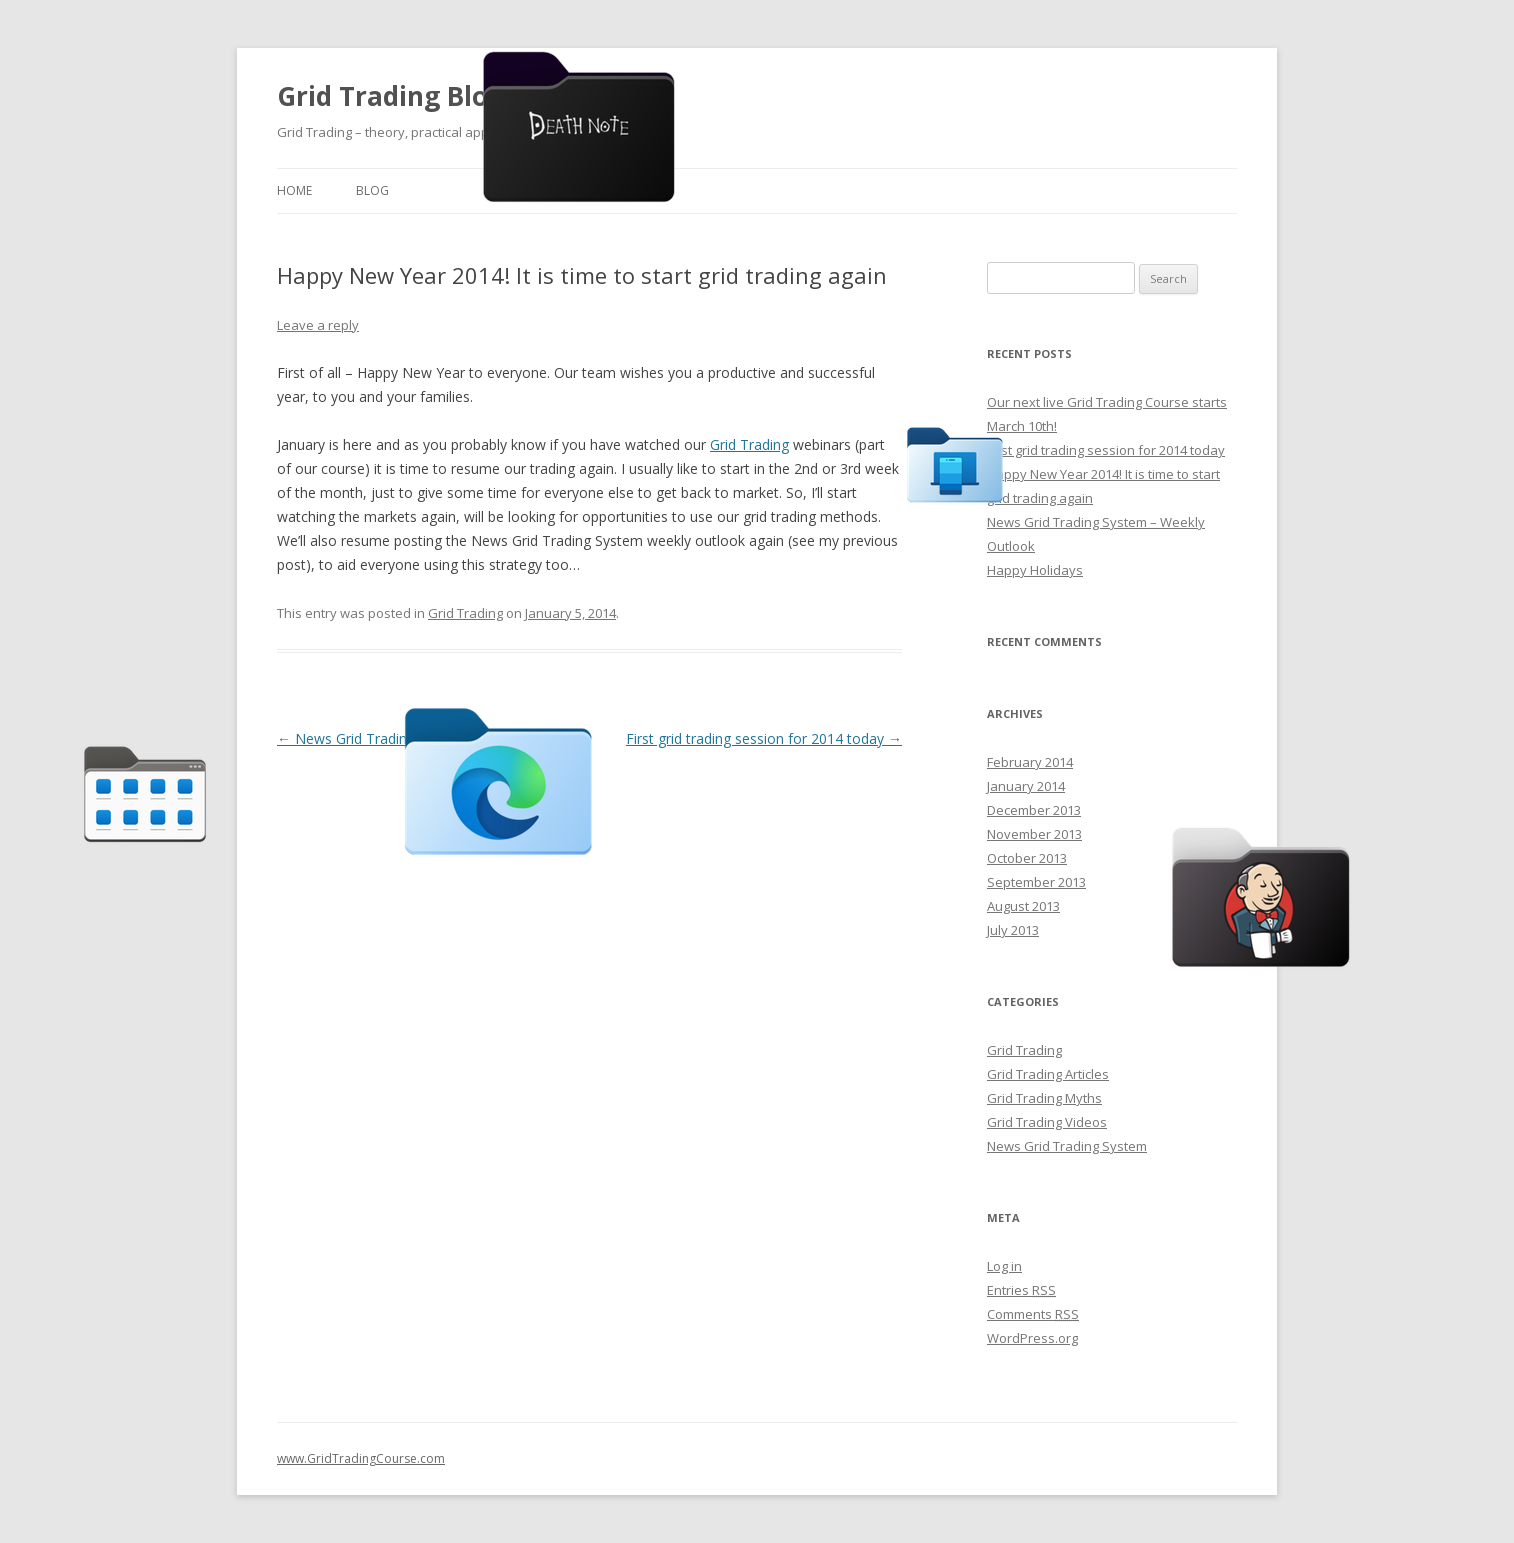 Image resolution: width=1514 pixels, height=1543 pixels. Describe the element at coordinates (1260, 902) in the screenshot. I see `open jenkins CI/CD project folder` at that location.